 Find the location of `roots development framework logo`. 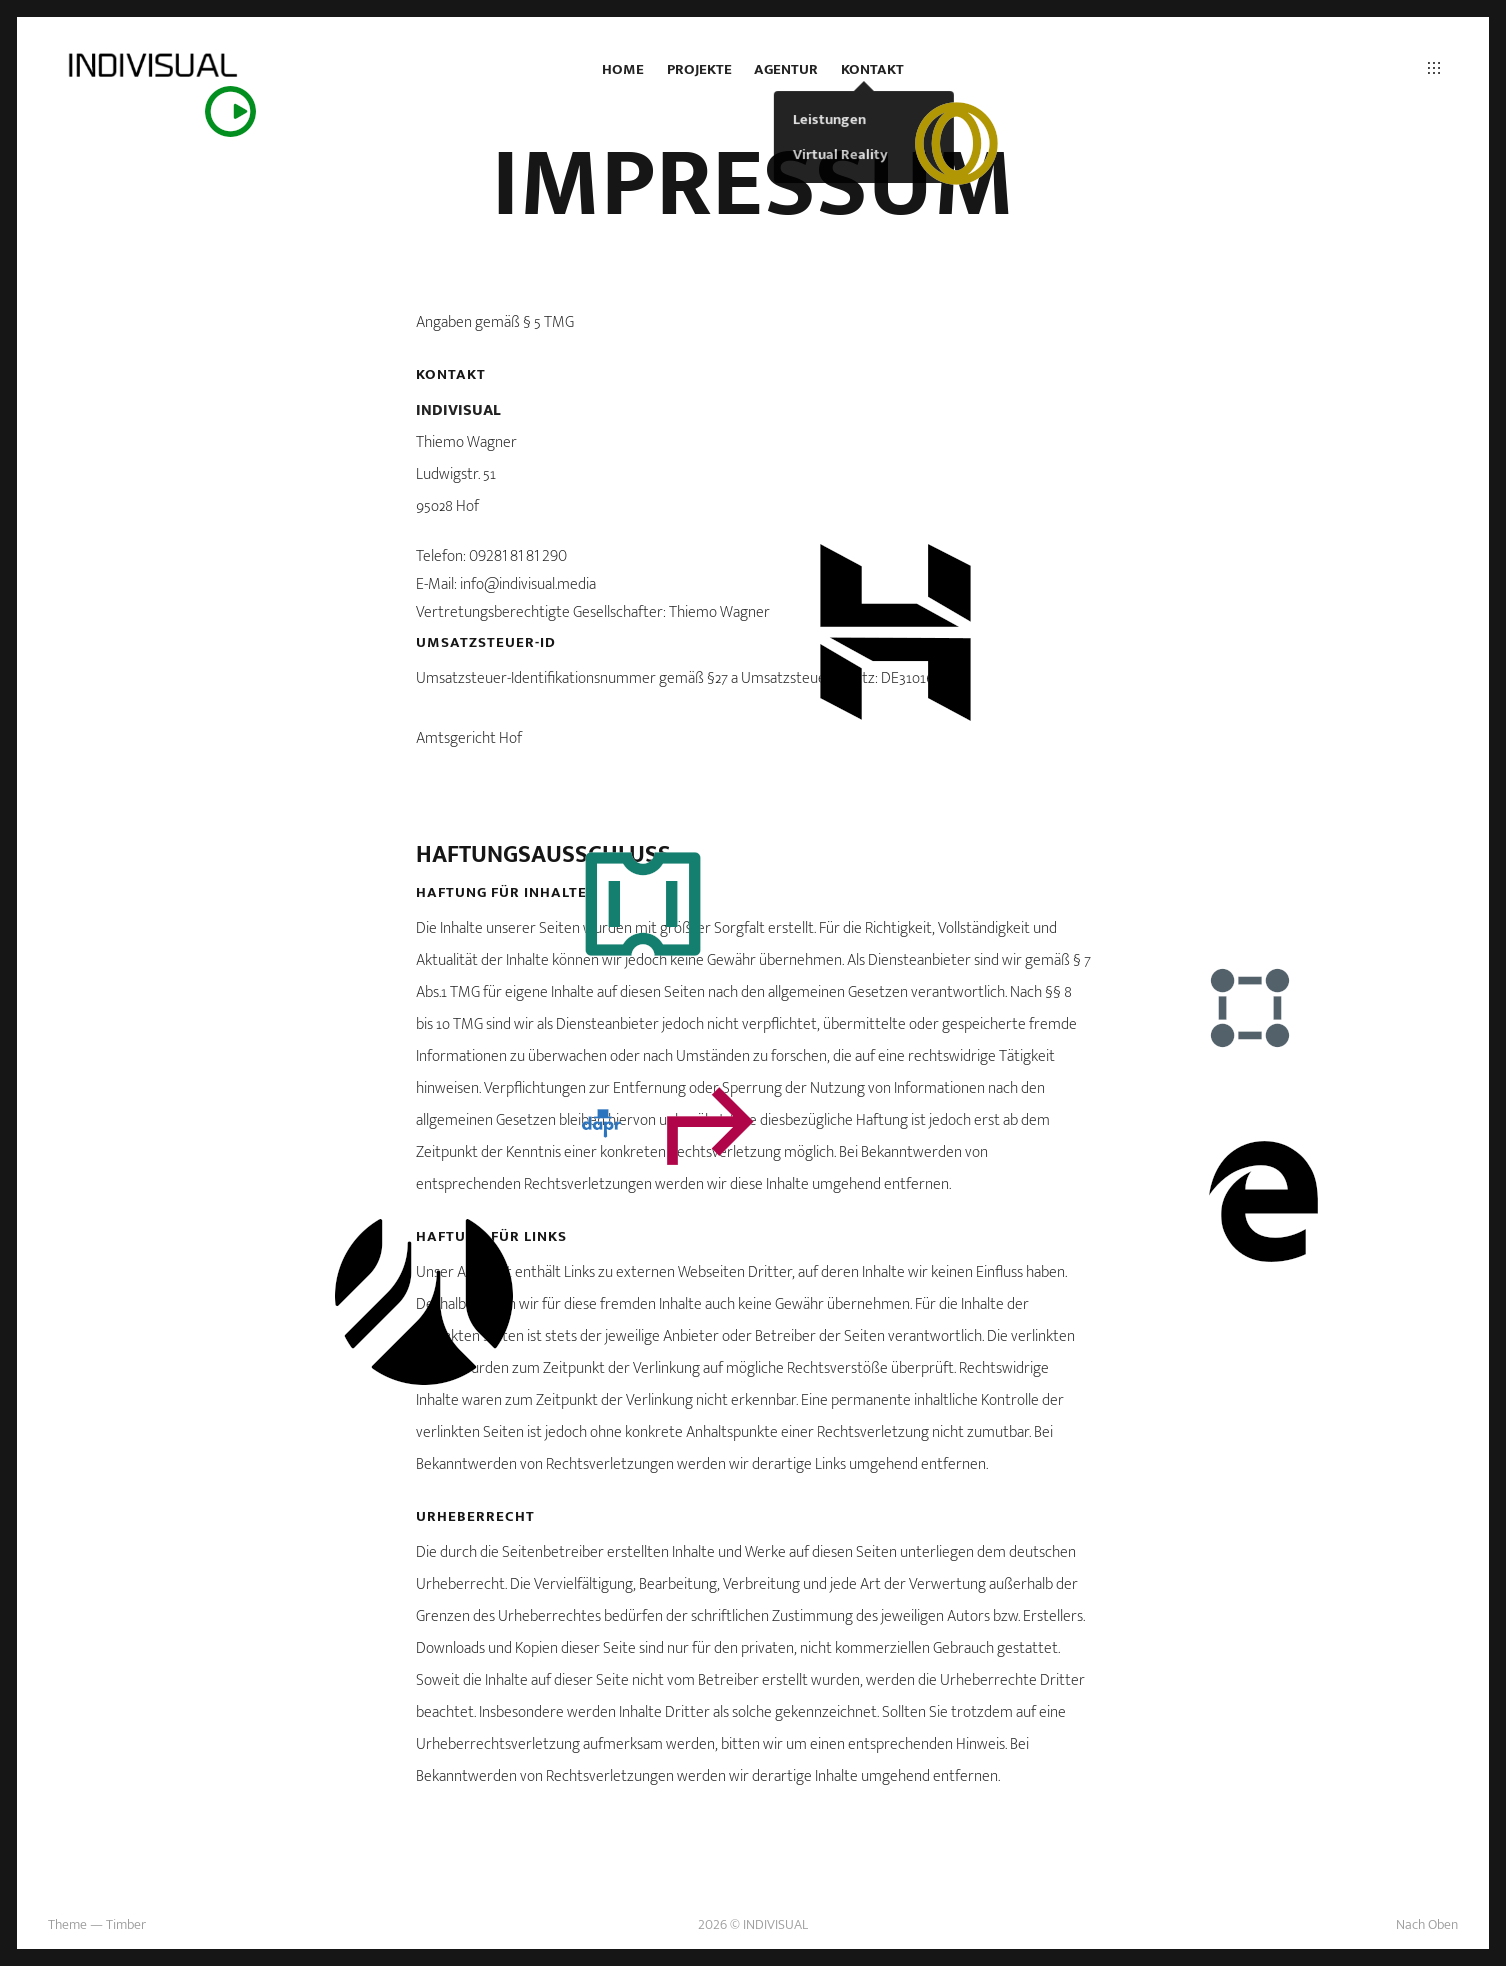

roots development framework logo is located at coordinates (424, 1302).